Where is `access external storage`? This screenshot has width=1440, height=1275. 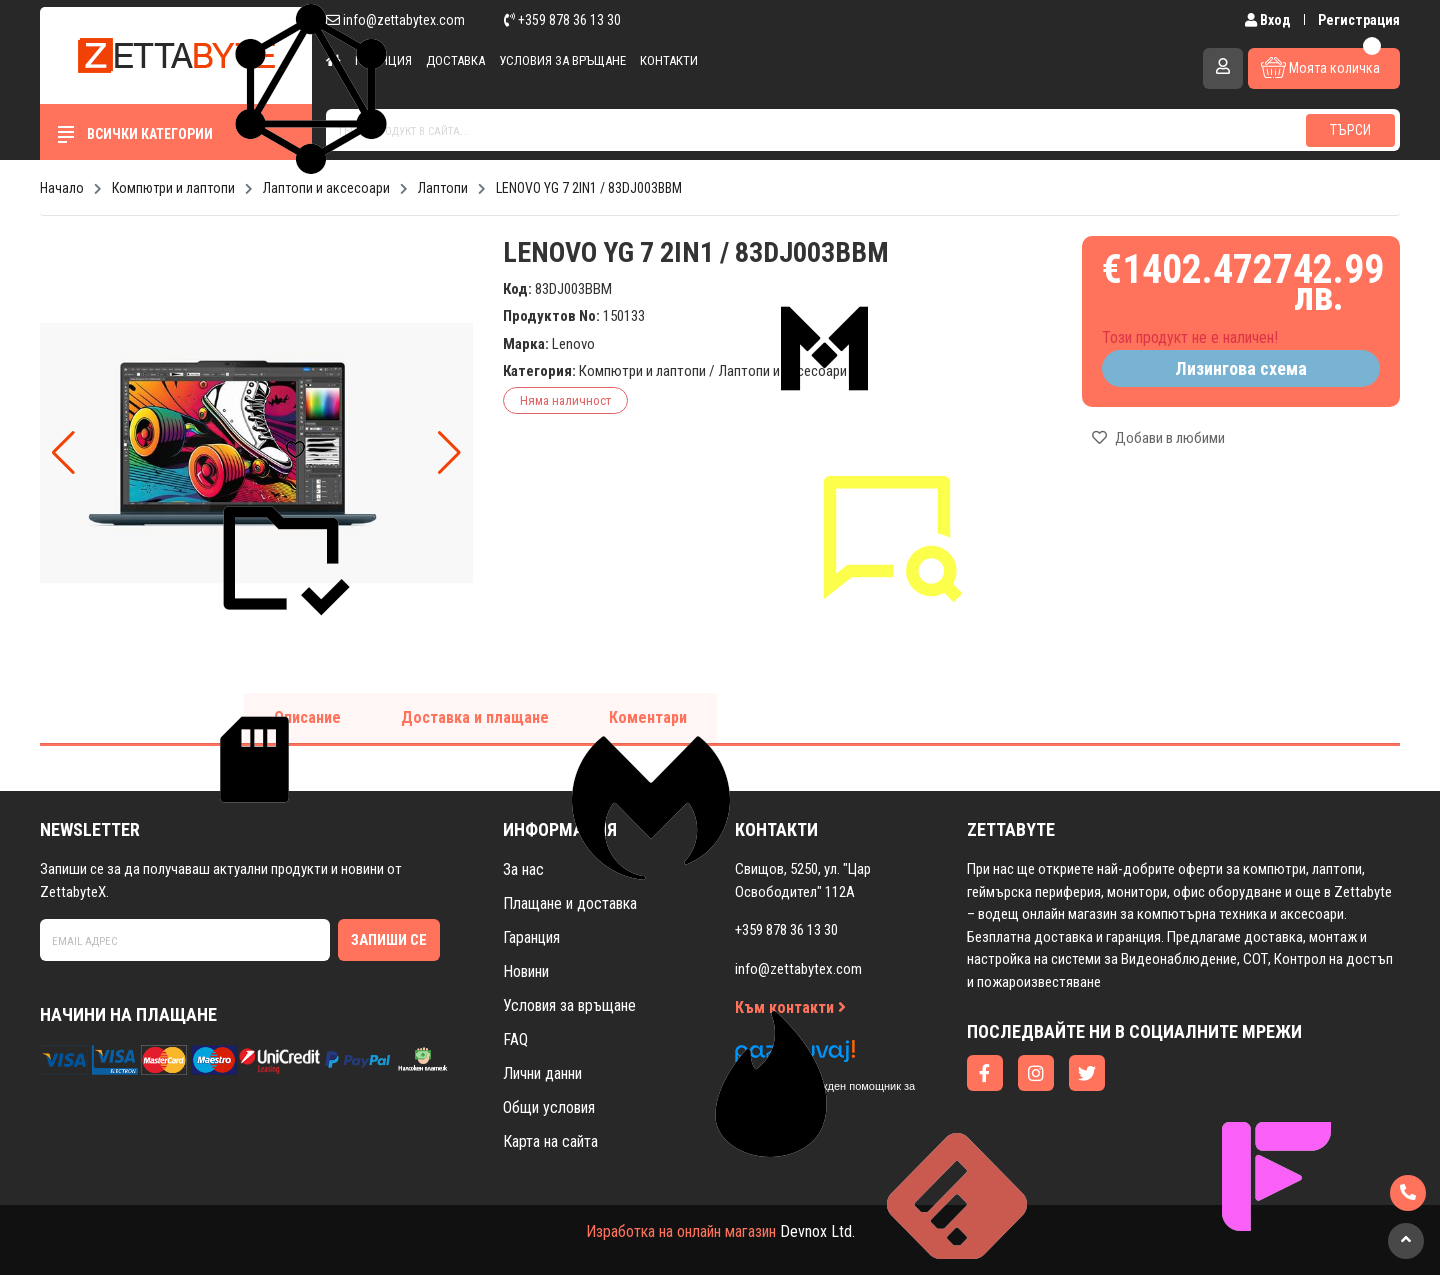
access external storage is located at coordinates (254, 759).